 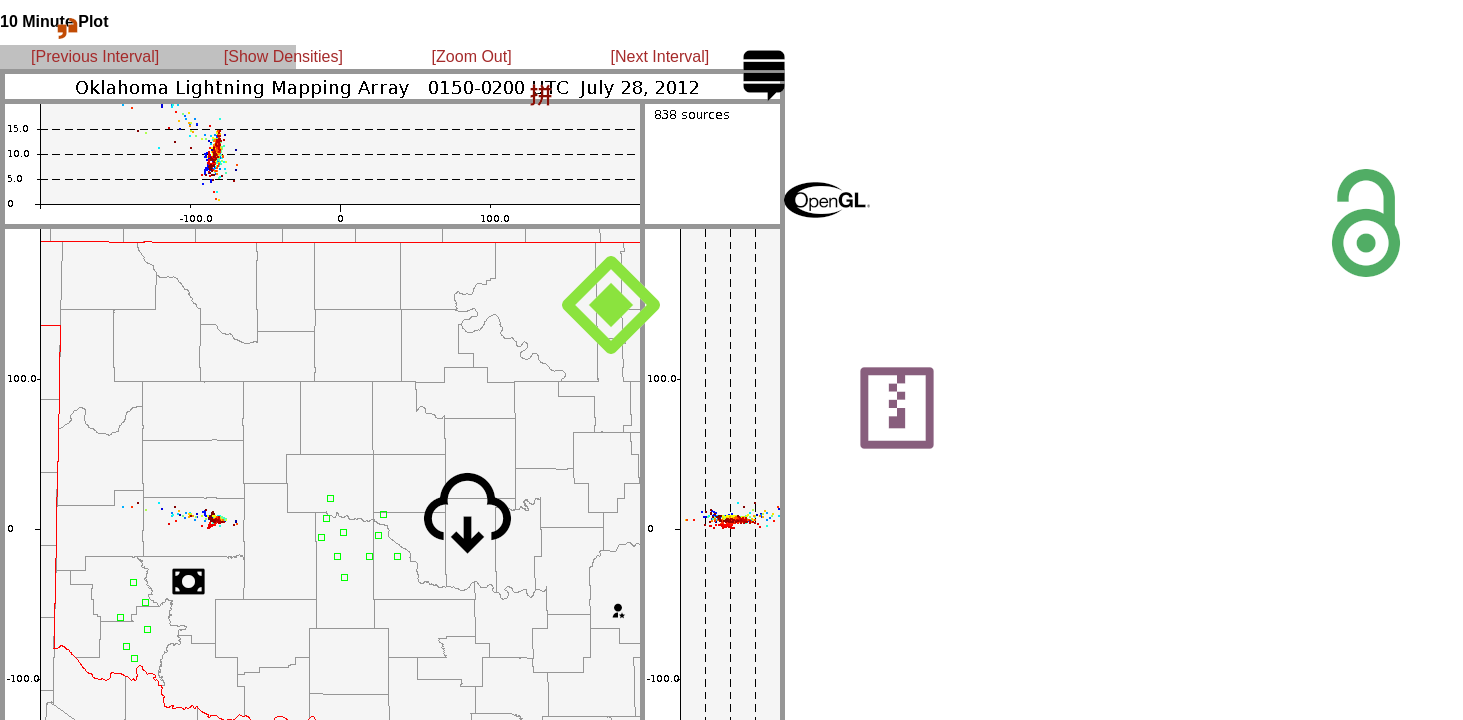 I want to click on view or open a compressed zip file, so click(x=897, y=408).